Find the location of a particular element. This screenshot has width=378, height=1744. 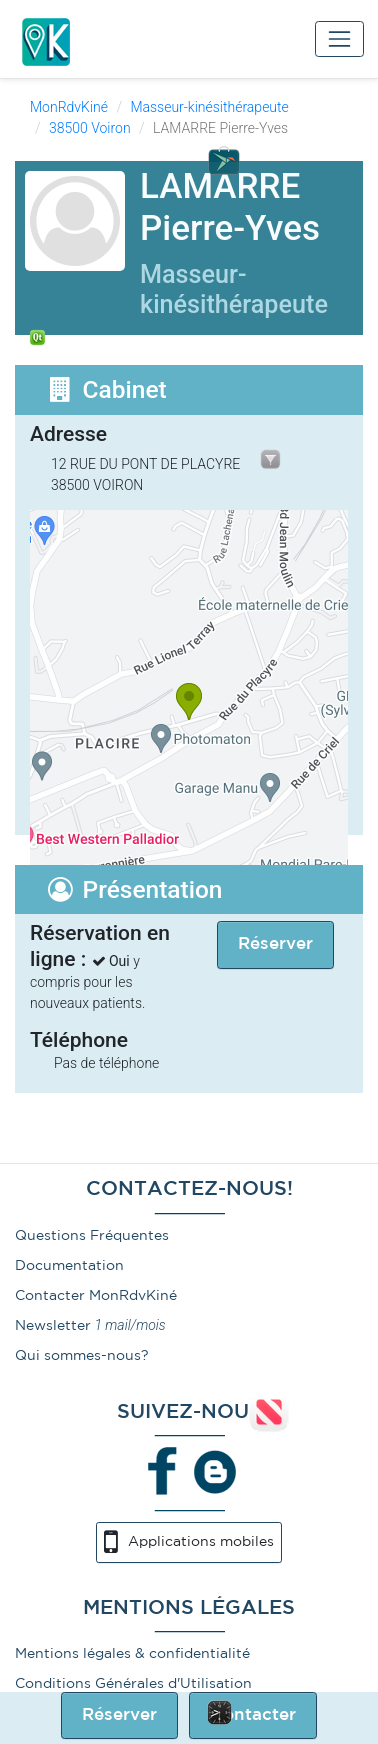

open qt linguist translation tool is located at coordinates (37, 337).